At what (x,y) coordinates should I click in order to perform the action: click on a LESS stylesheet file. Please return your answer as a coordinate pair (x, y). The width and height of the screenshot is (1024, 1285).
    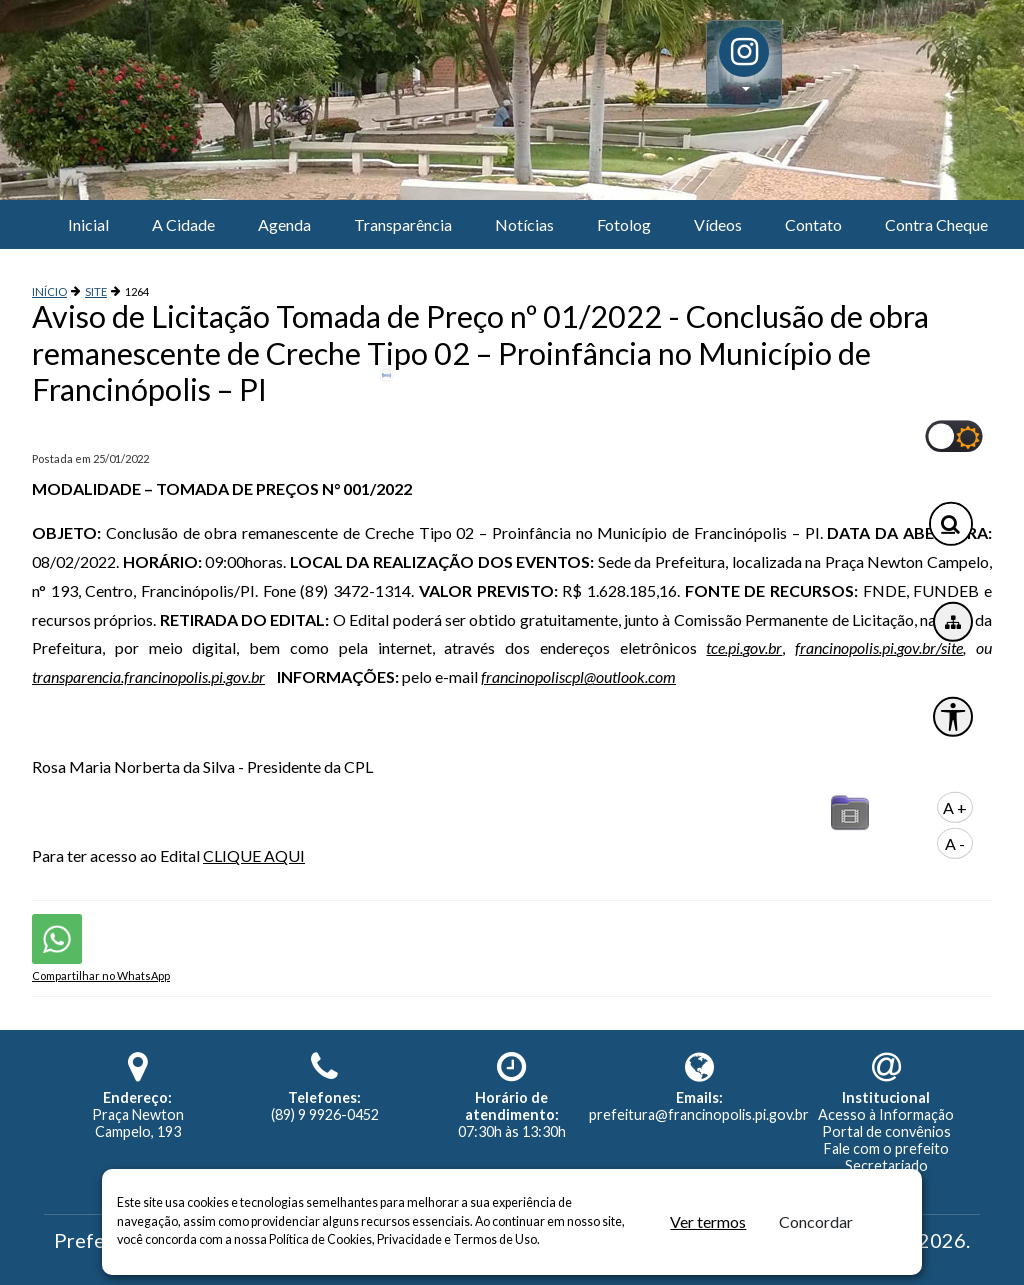
    Looking at the image, I should click on (386, 373).